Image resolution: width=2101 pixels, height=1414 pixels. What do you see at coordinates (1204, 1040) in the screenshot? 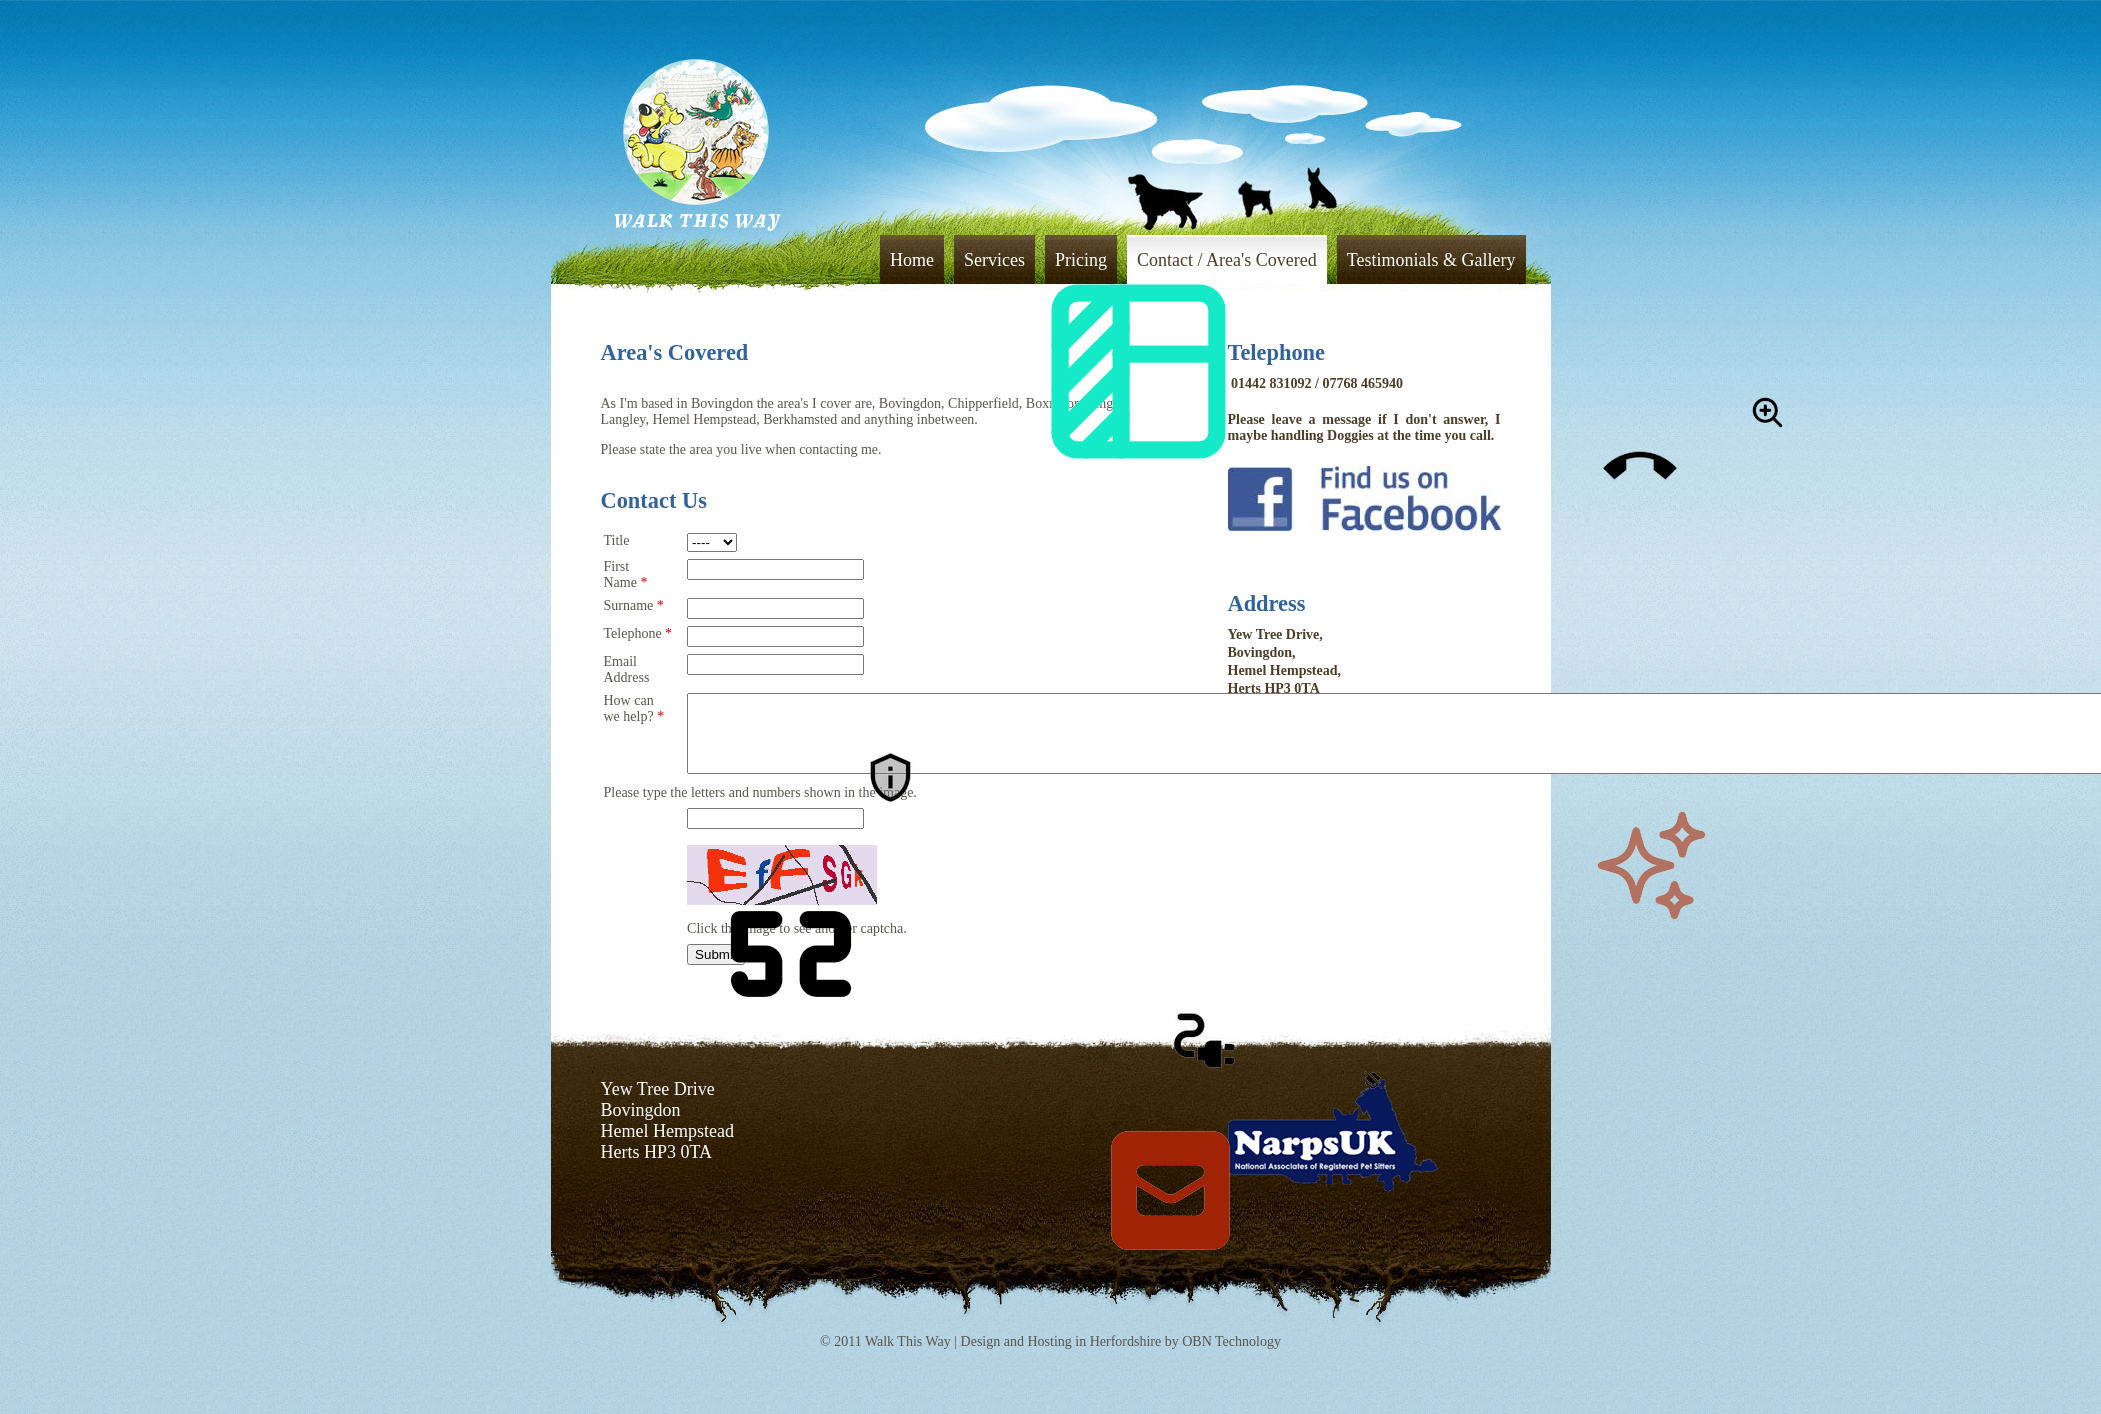
I see `find nearby electrical or charging services` at bounding box center [1204, 1040].